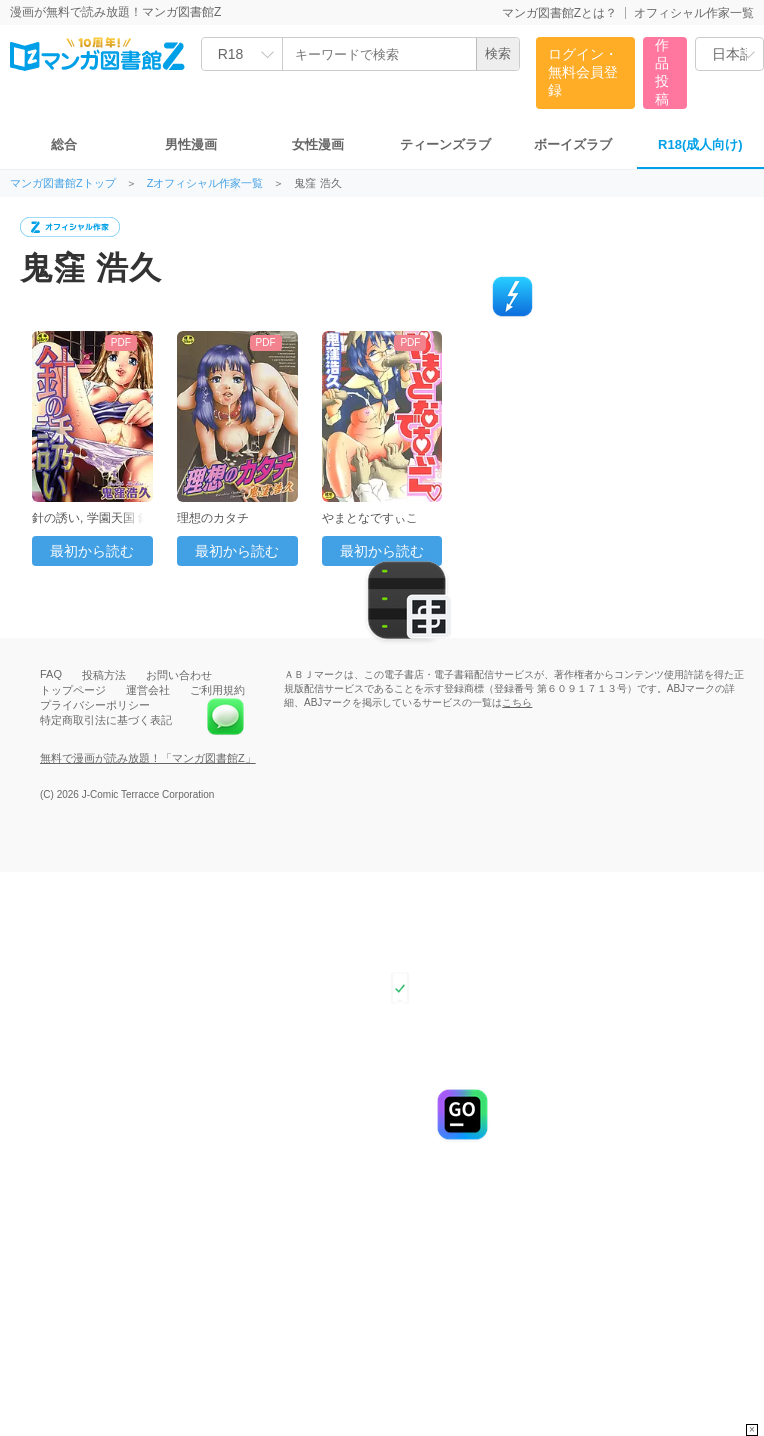  I want to click on open thunderbolt device preferences, so click(512, 296).